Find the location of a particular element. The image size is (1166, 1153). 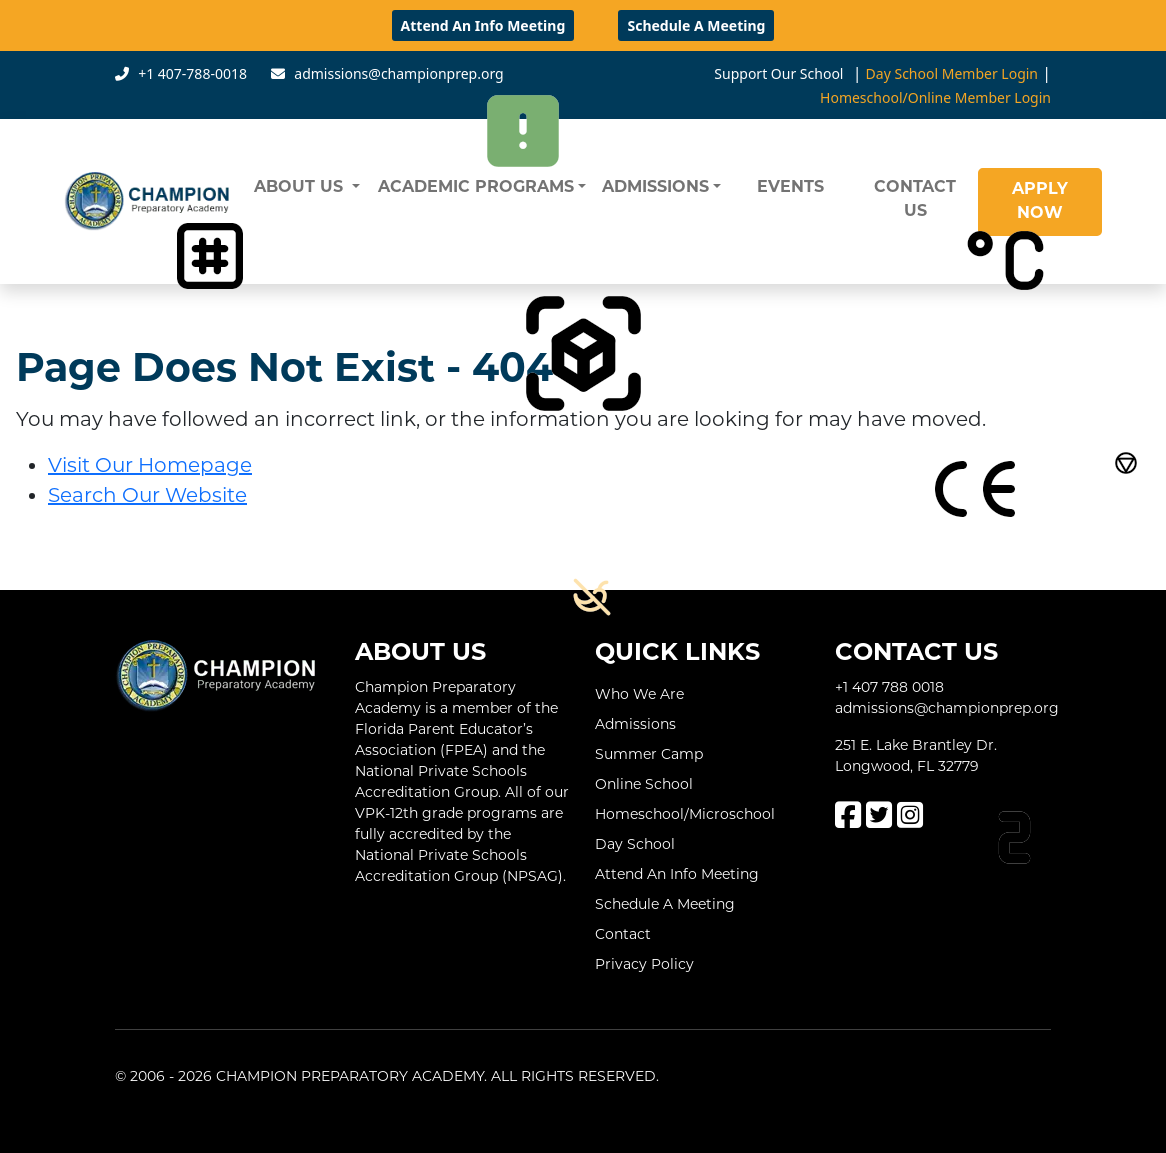

indicates a warning or alert status is located at coordinates (523, 131).